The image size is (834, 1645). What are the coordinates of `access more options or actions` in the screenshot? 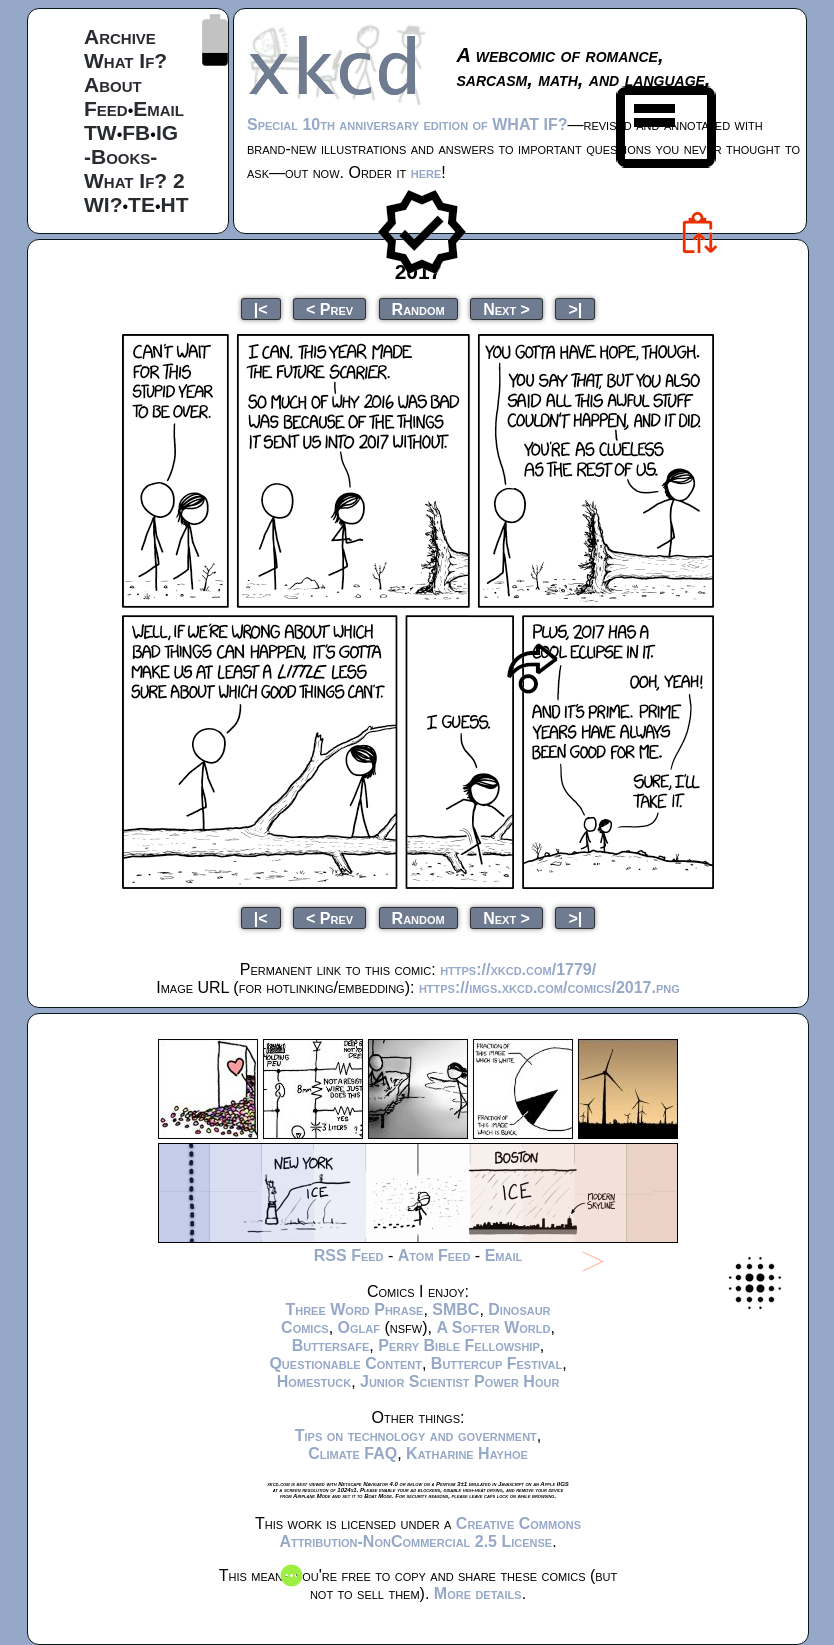 It's located at (291, 1575).